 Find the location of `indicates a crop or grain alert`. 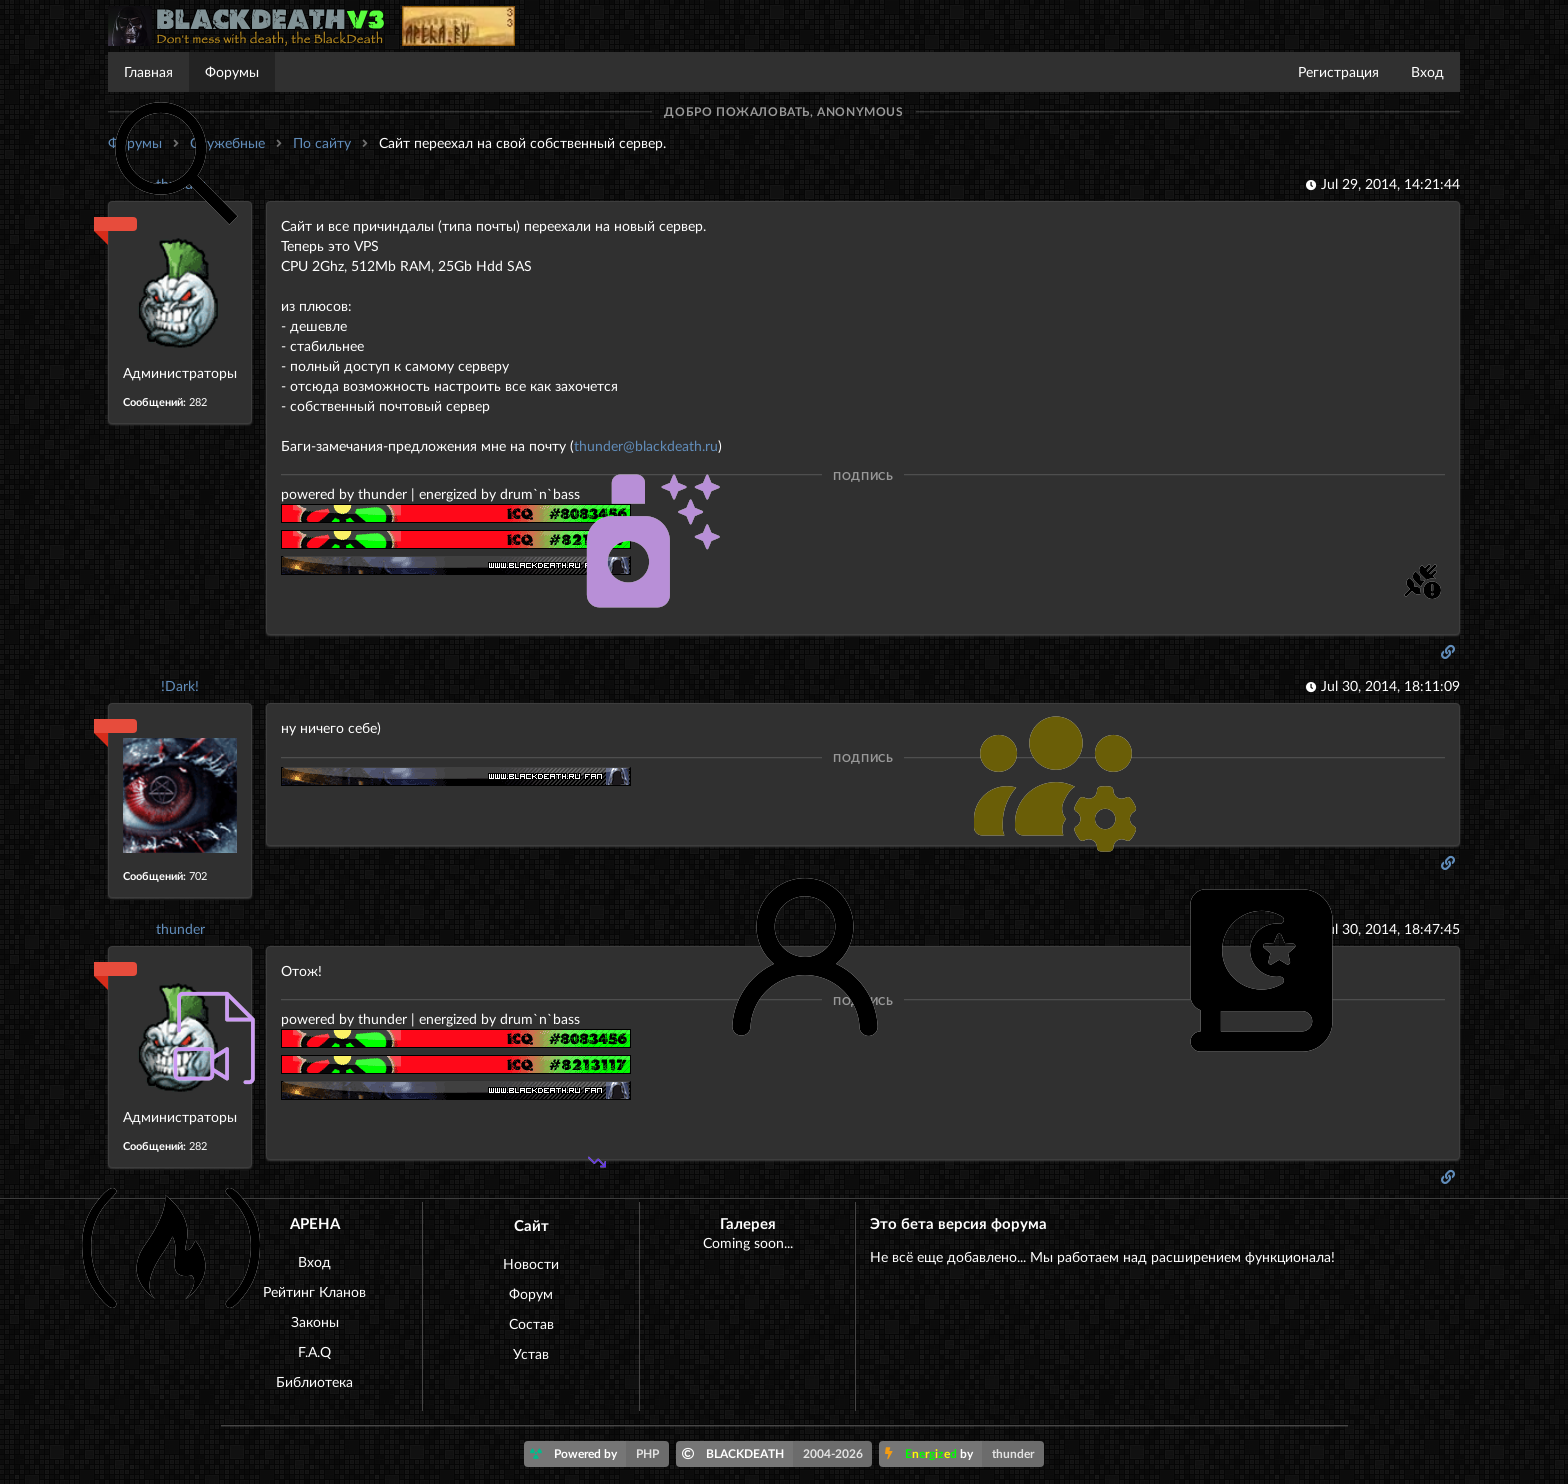

indicates a crop or grain alert is located at coordinates (1421, 579).